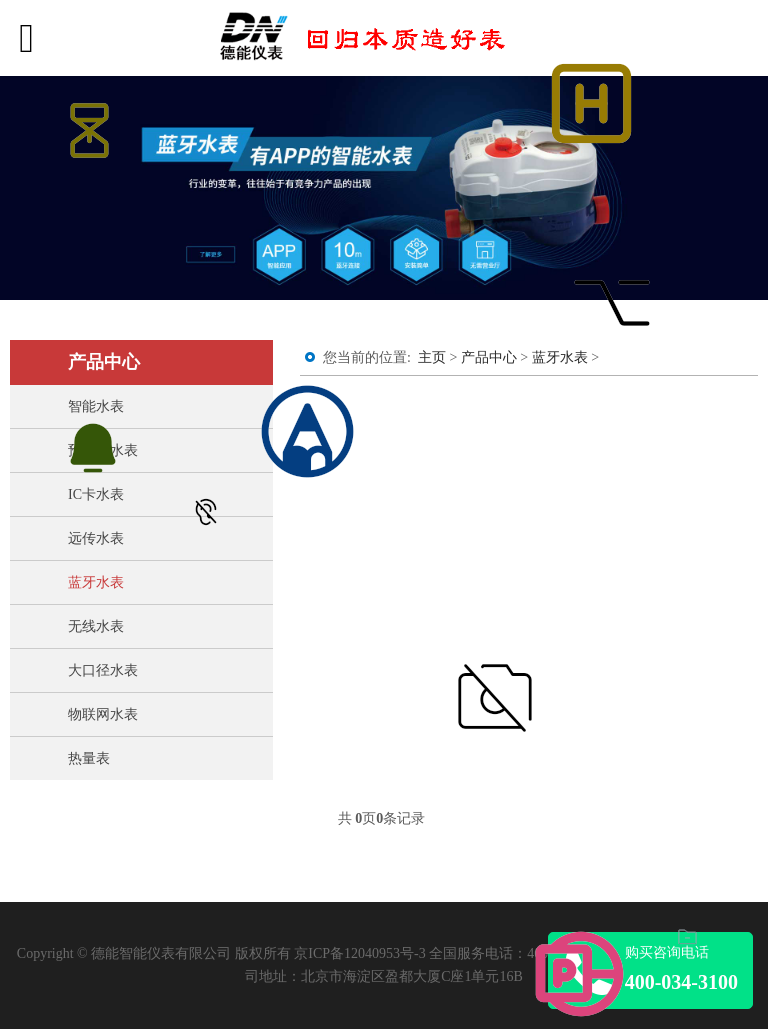 This screenshot has height=1029, width=768. I want to click on indicates the option or alt key modifier, so click(612, 300).